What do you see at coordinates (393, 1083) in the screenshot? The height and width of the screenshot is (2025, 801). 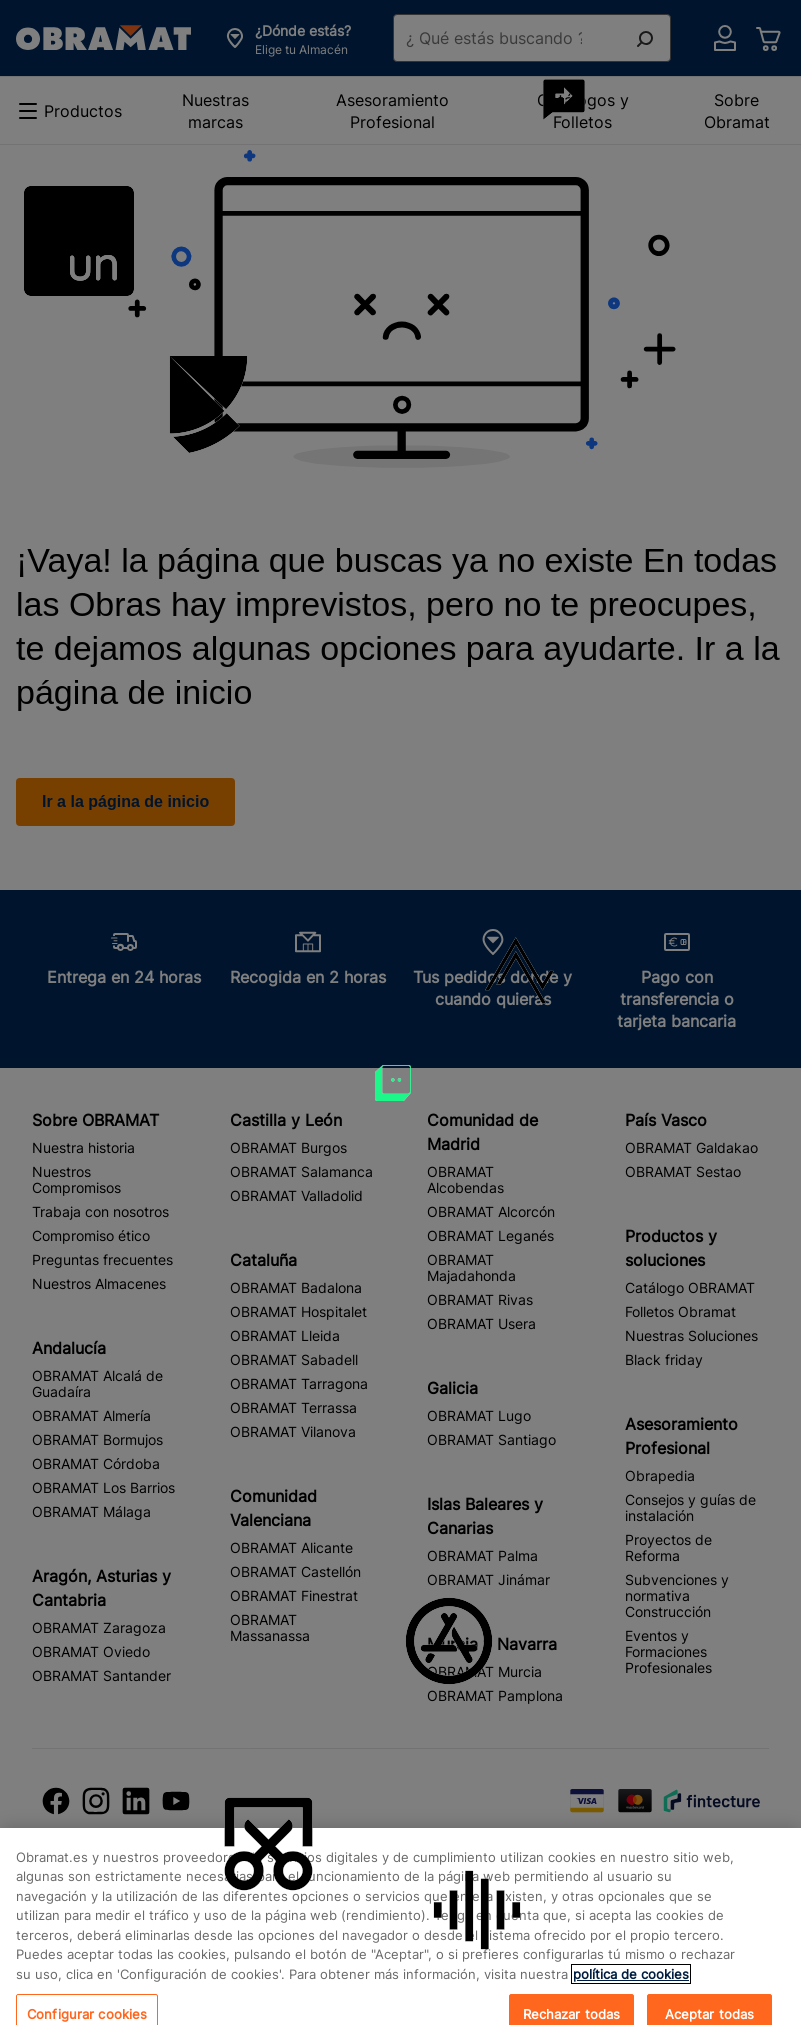 I see `BentoML platform logo` at bounding box center [393, 1083].